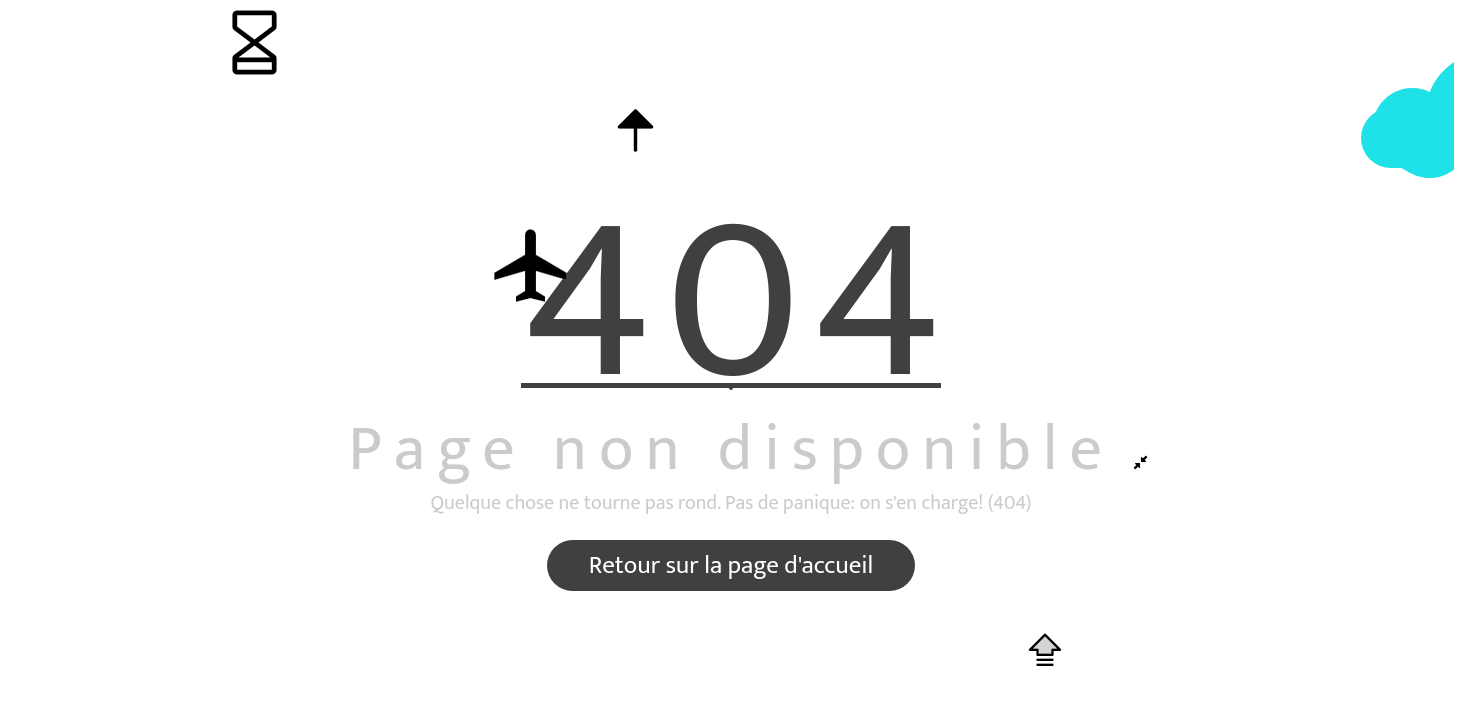  What do you see at coordinates (635, 130) in the screenshot?
I see `scroll to top of page` at bounding box center [635, 130].